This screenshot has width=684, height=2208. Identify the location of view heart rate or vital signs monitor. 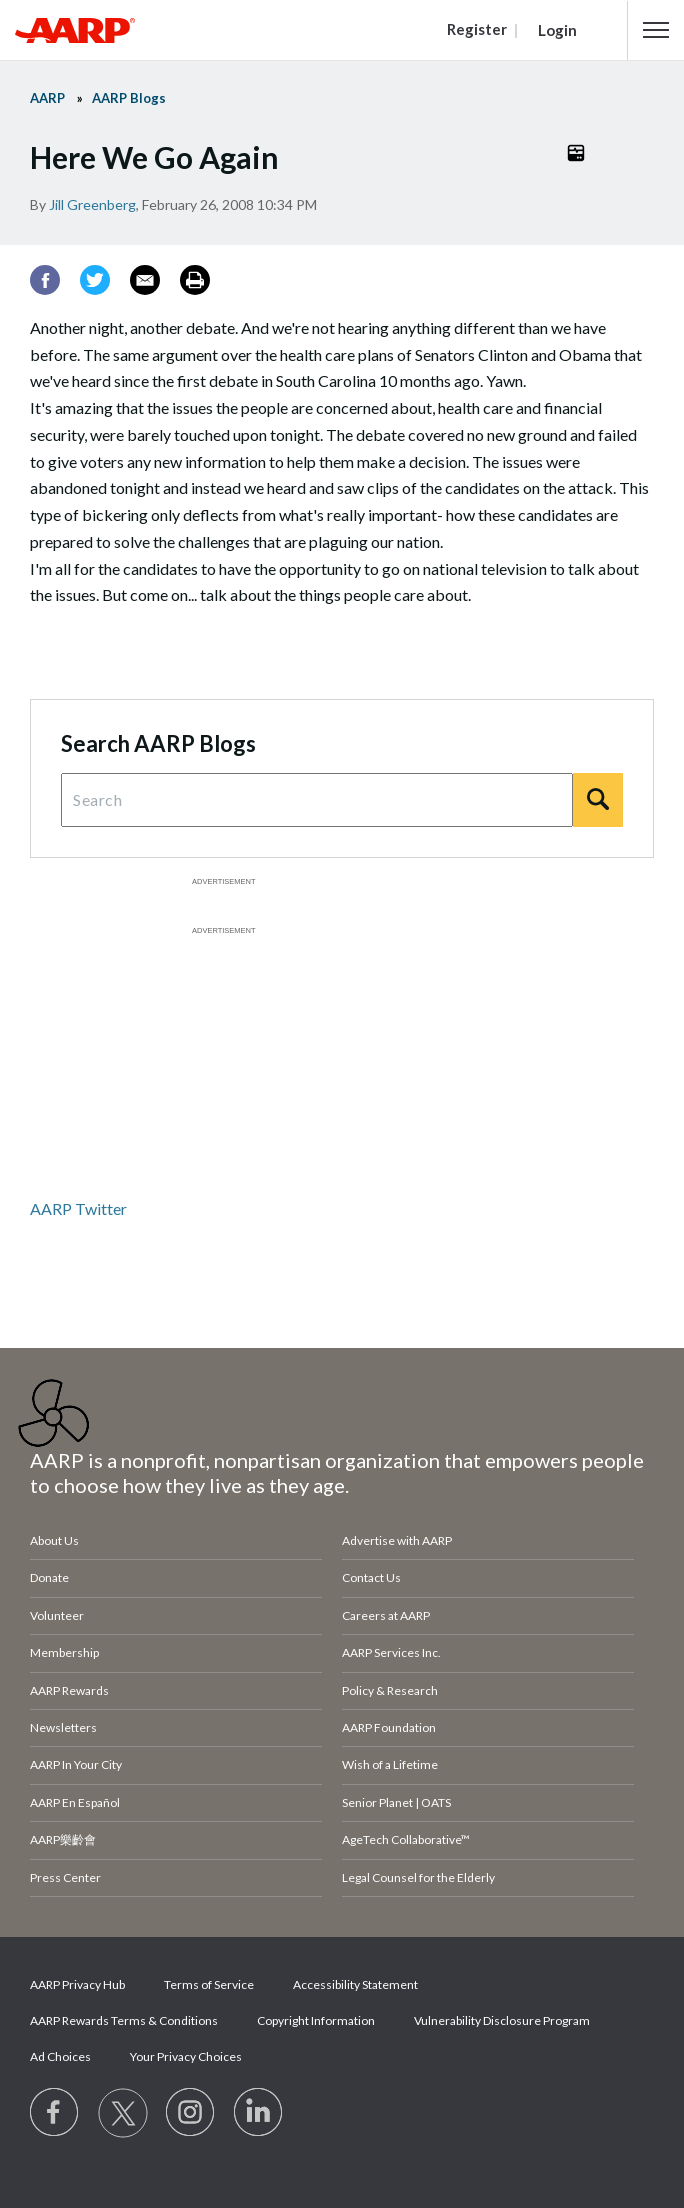
(576, 153).